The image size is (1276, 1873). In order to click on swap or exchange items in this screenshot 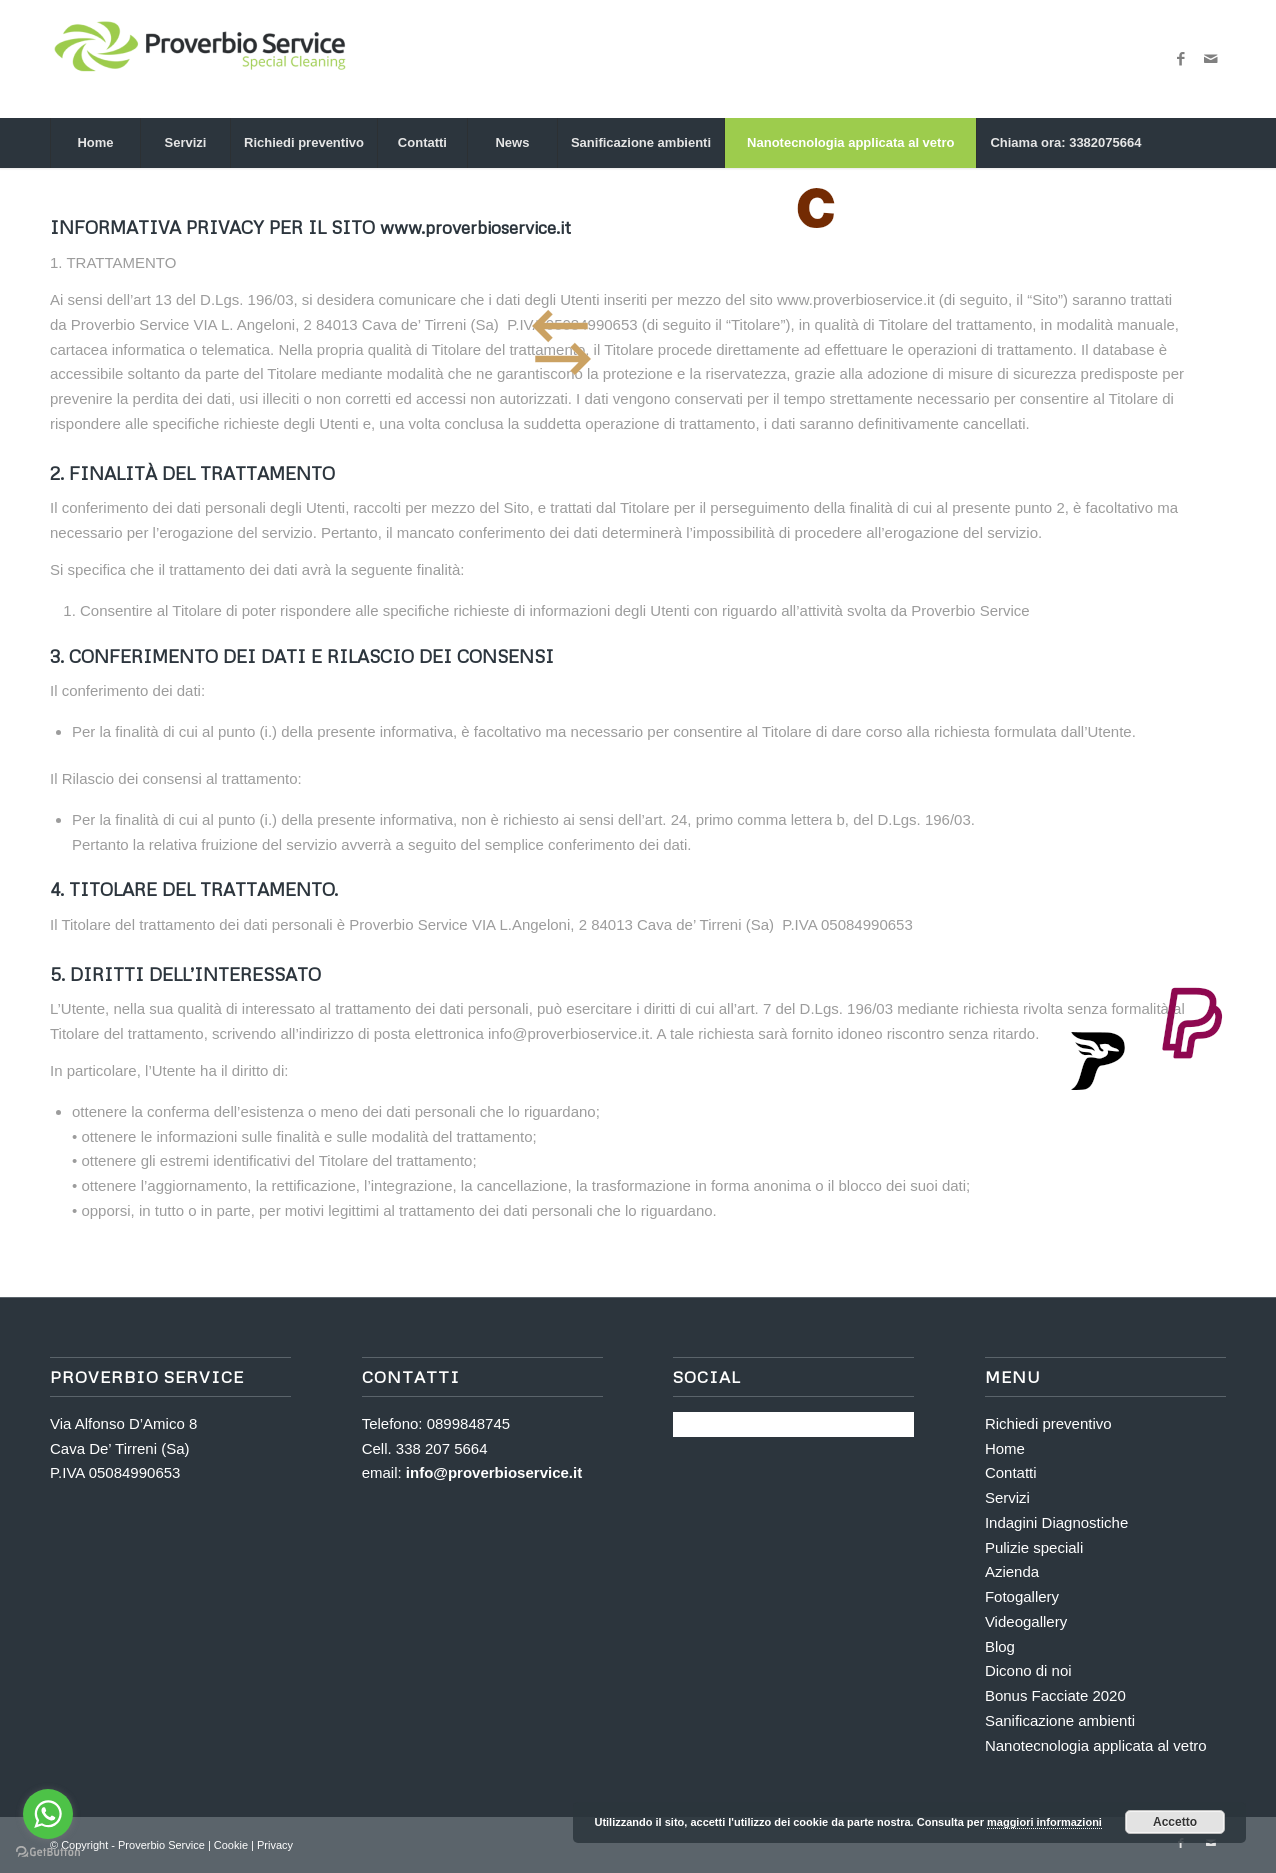, I will do `click(561, 342)`.